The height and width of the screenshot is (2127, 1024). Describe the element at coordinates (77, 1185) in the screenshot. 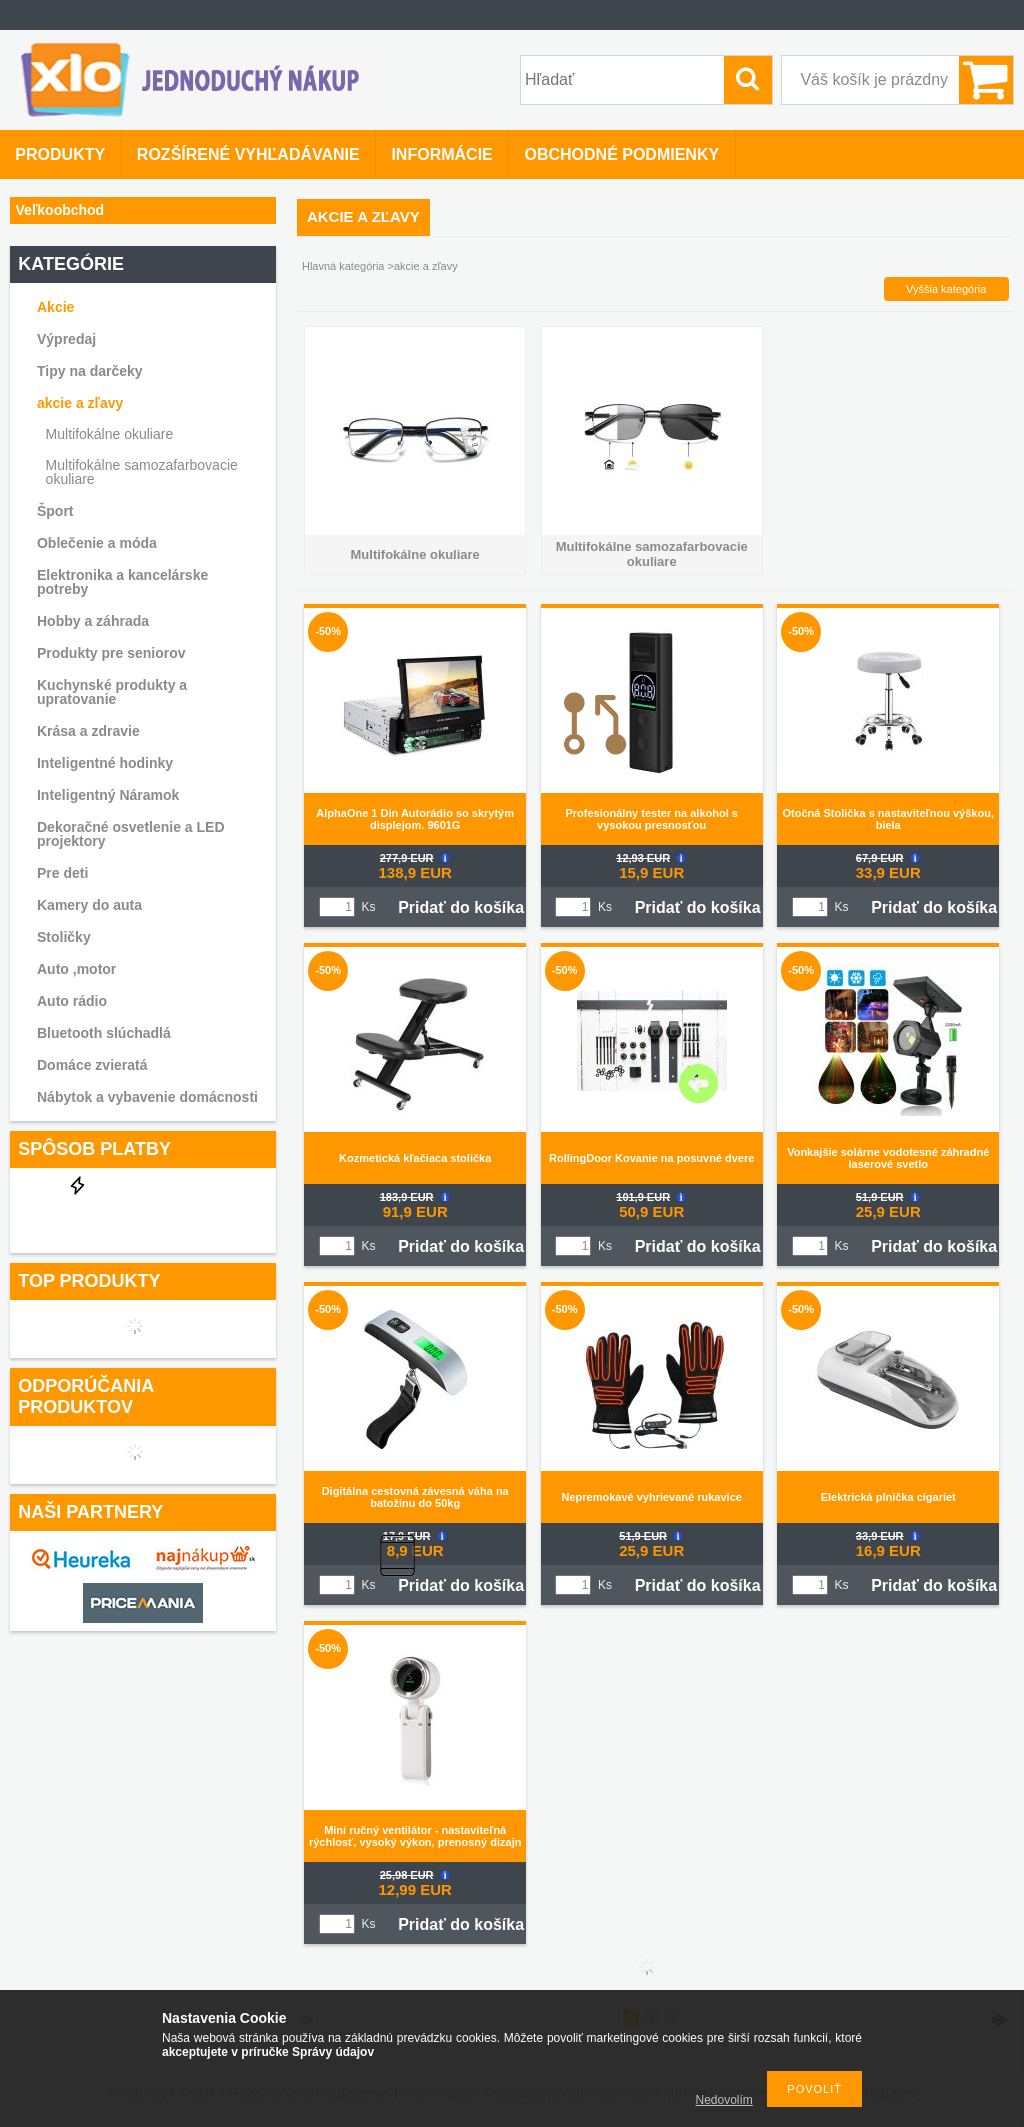

I see `indicates fast or instant action` at that location.